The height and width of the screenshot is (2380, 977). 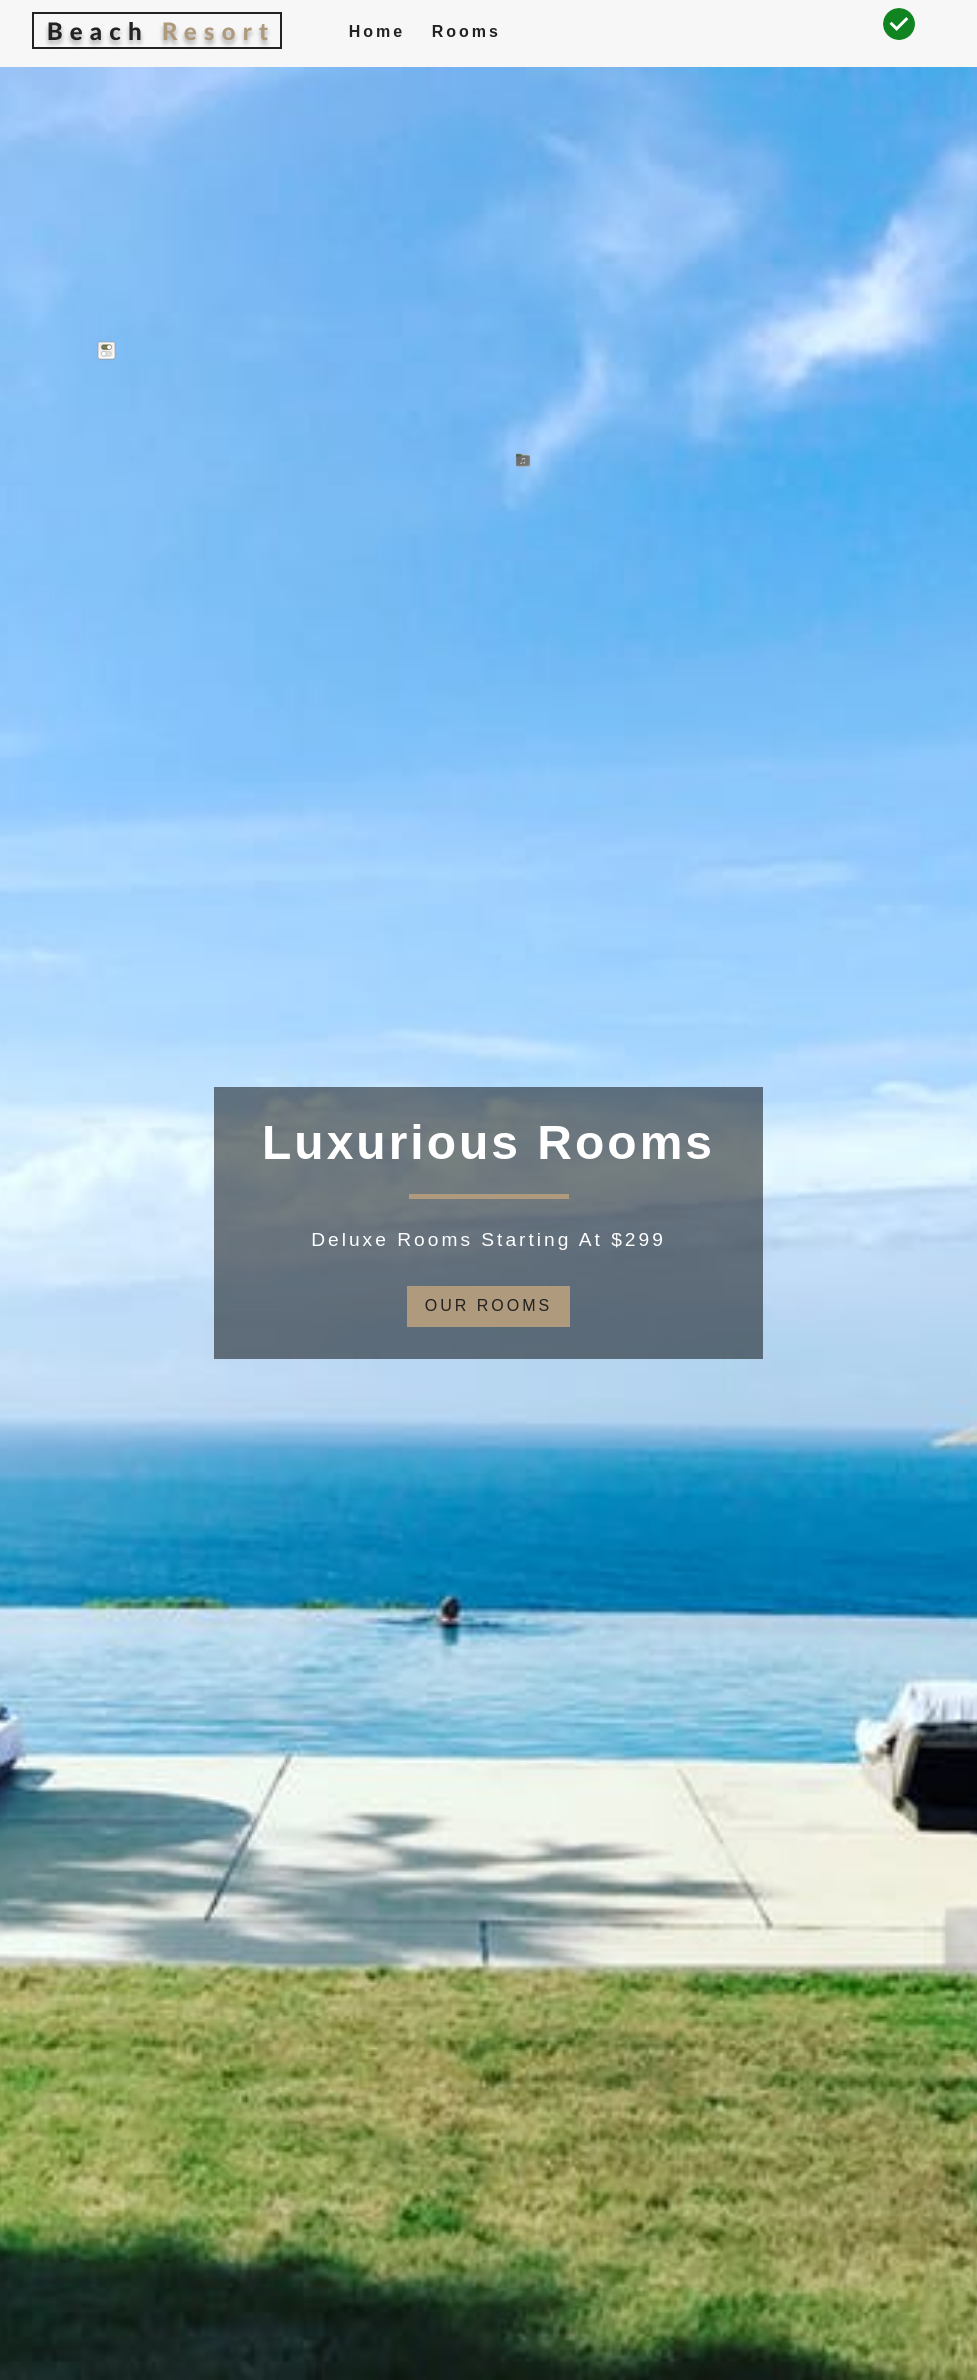 What do you see at coordinates (899, 24) in the screenshot?
I see `confirm or accept an action` at bounding box center [899, 24].